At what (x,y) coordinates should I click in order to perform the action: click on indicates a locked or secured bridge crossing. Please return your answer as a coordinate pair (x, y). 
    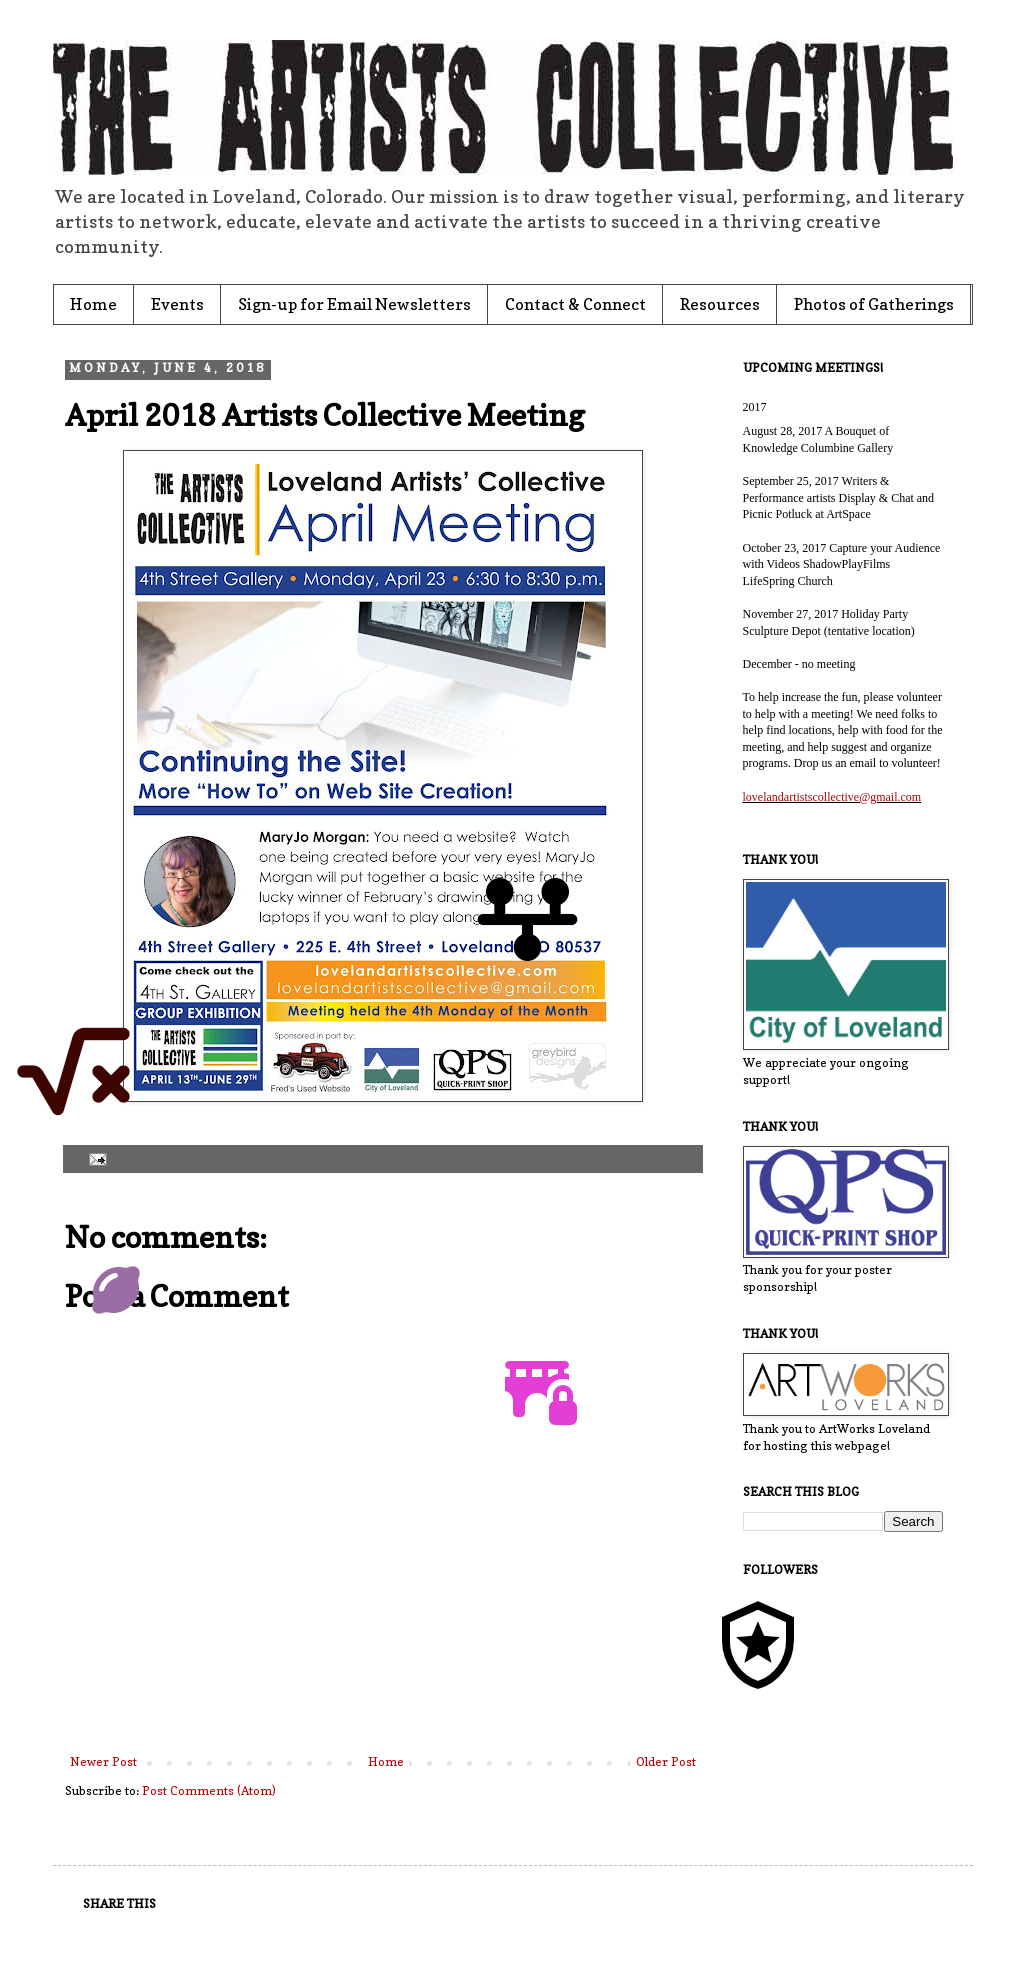
    Looking at the image, I should click on (541, 1389).